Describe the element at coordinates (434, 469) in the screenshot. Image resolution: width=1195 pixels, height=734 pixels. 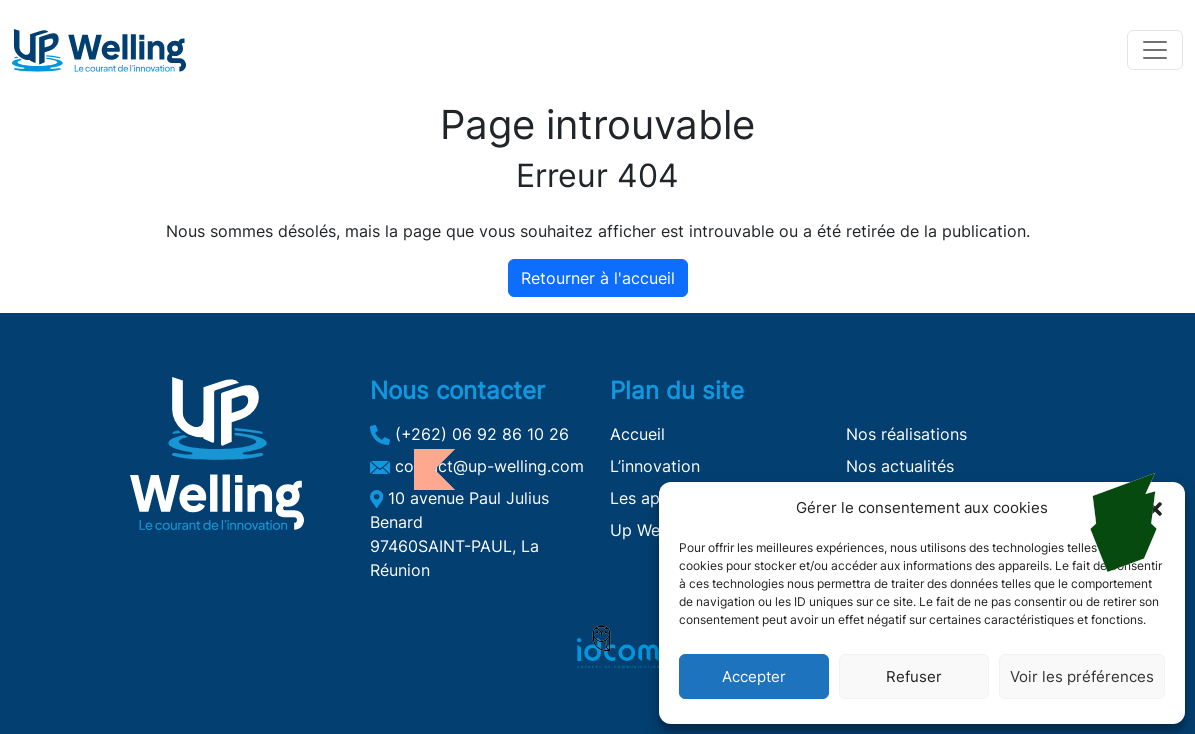
I see `kotlin programming language logo` at that location.